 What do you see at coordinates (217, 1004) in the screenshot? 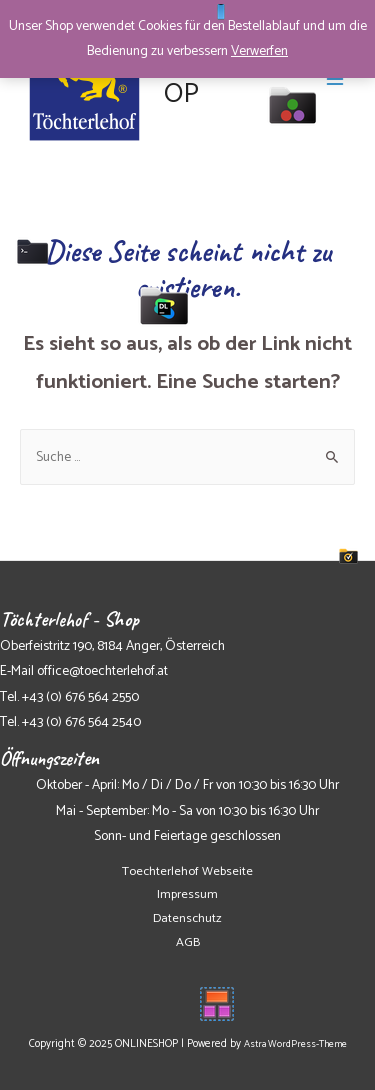
I see `select all items in the current view` at bounding box center [217, 1004].